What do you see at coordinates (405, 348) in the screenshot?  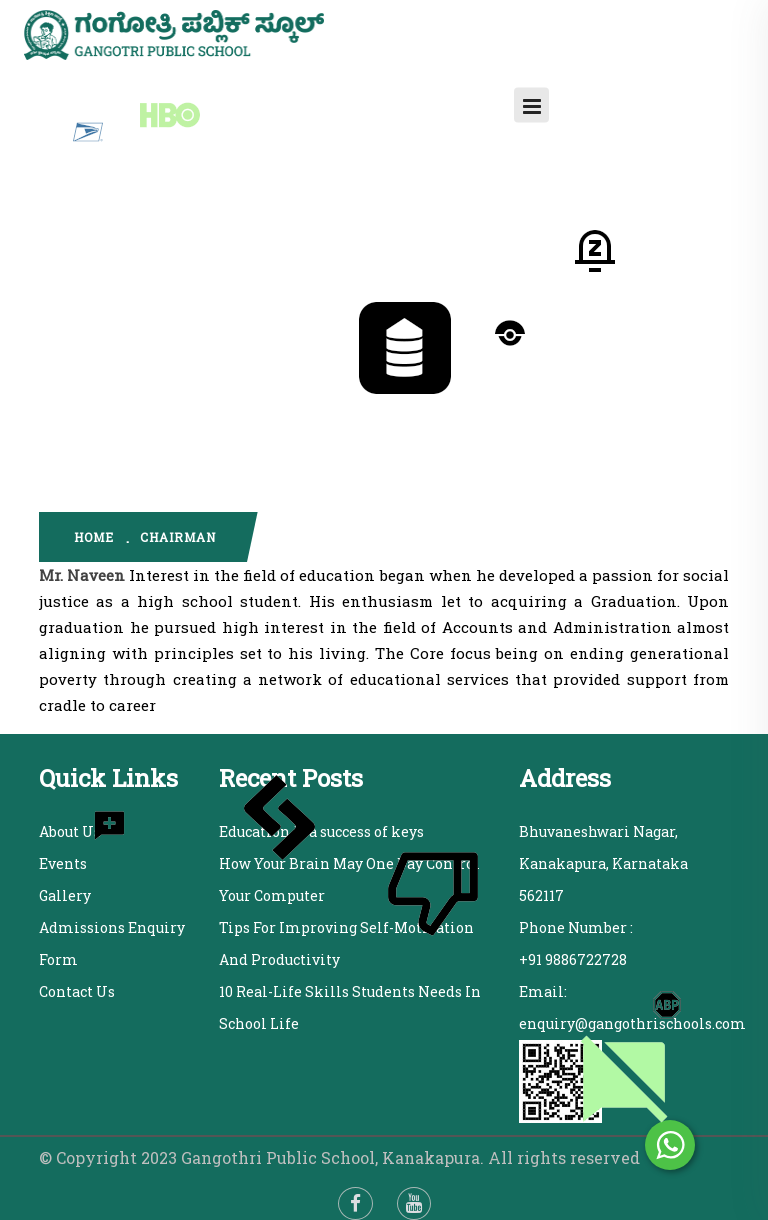 I see `namesilo domain registrar logo` at bounding box center [405, 348].